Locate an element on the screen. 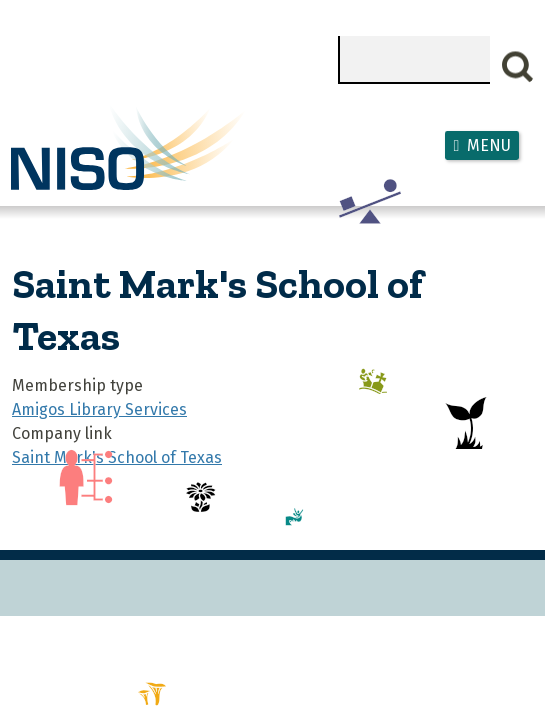  decorative flower icon for nature or garden-themed content is located at coordinates (200, 496).